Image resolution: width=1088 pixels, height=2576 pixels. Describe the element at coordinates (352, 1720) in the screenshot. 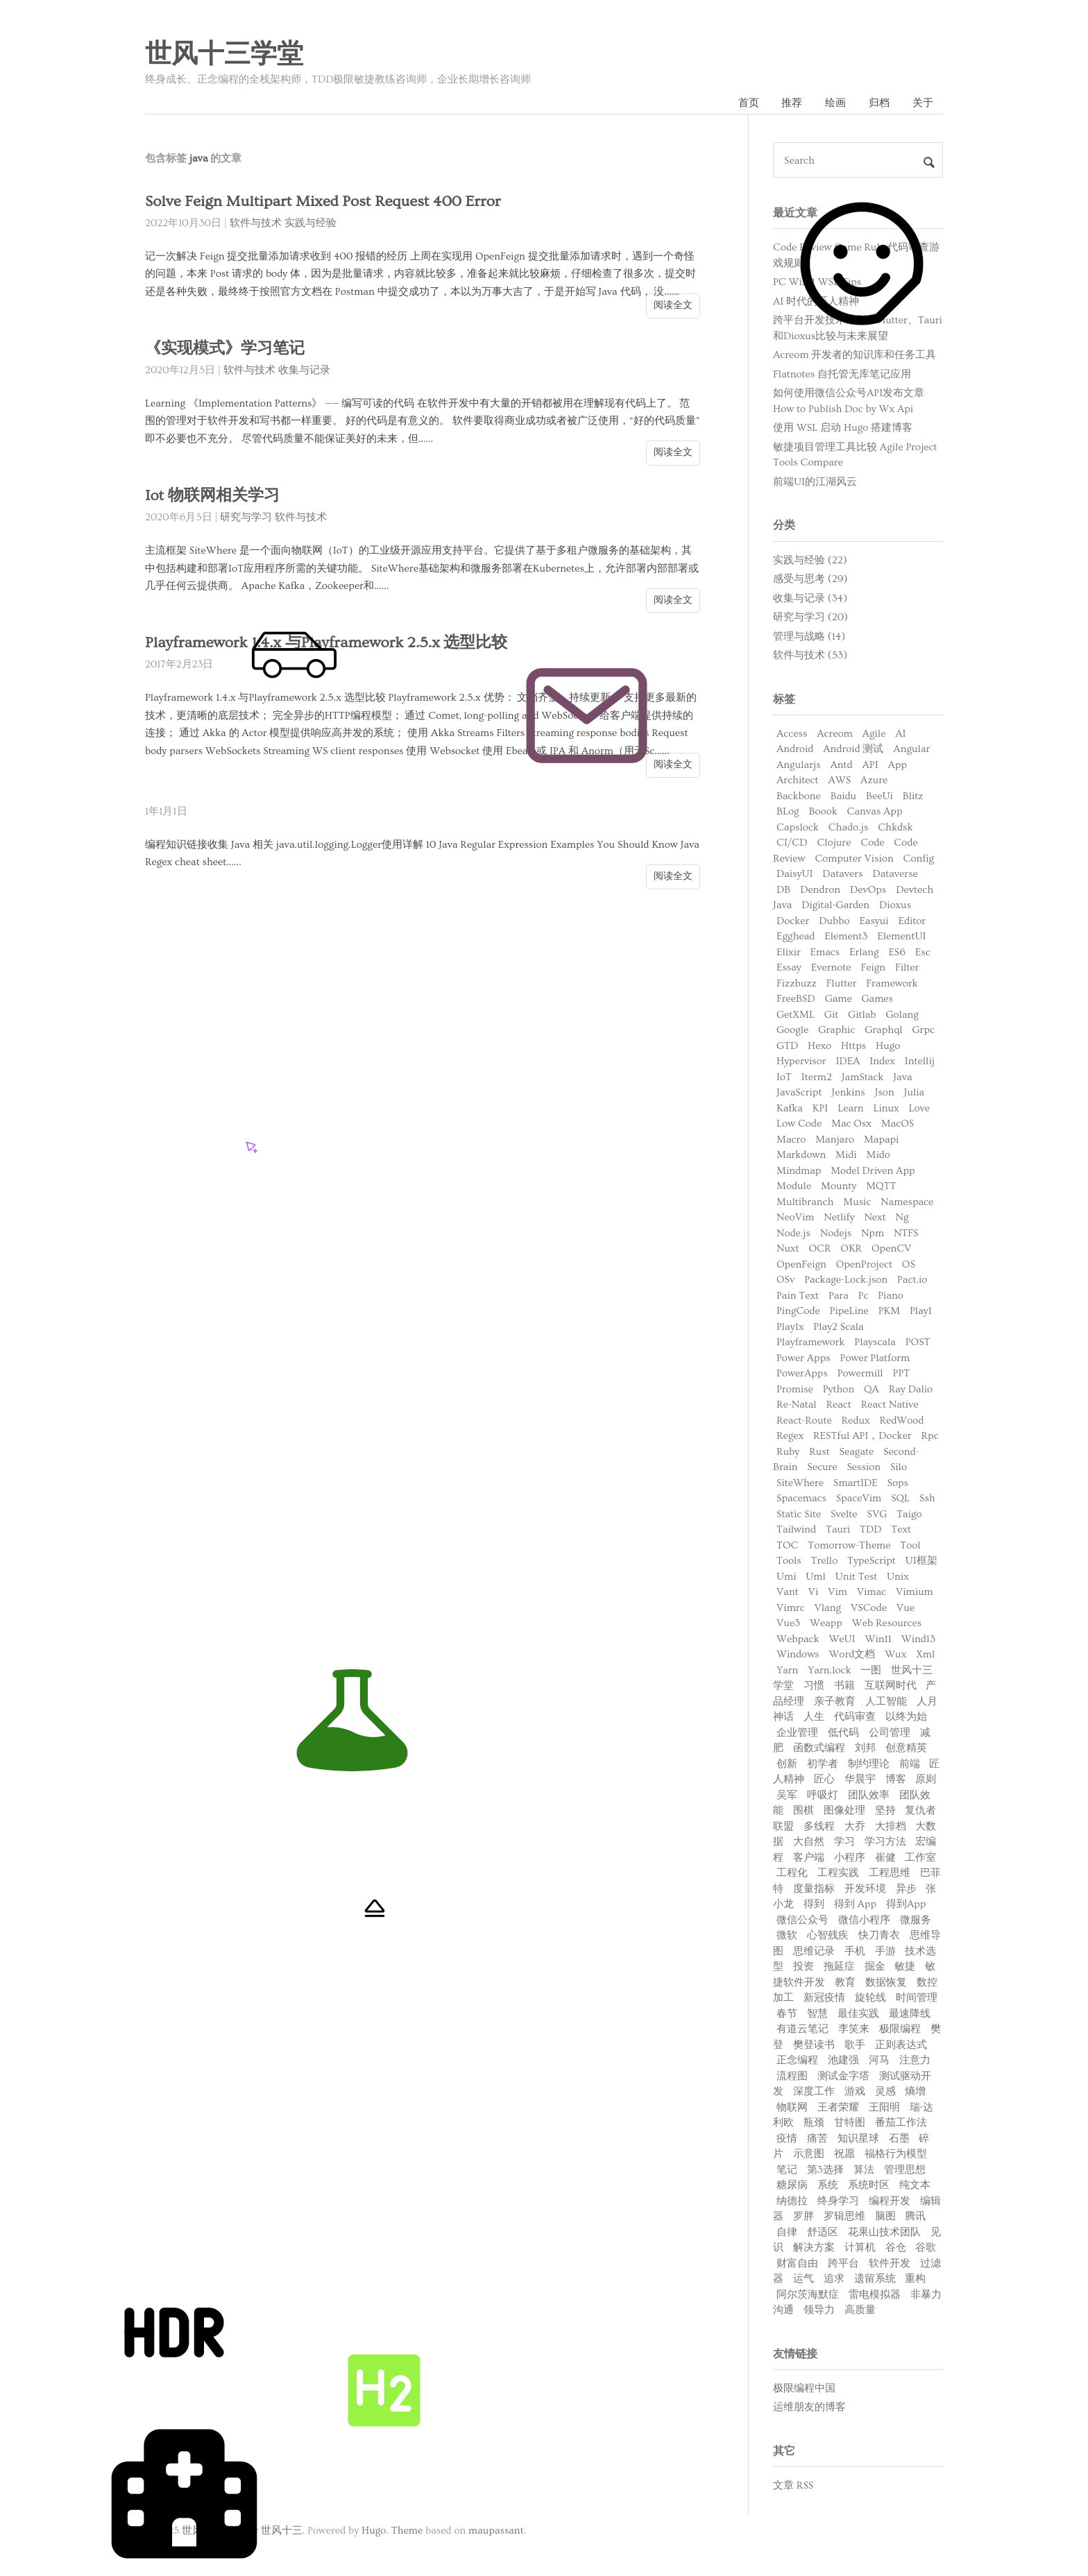

I see `access experimental or beta features` at that location.